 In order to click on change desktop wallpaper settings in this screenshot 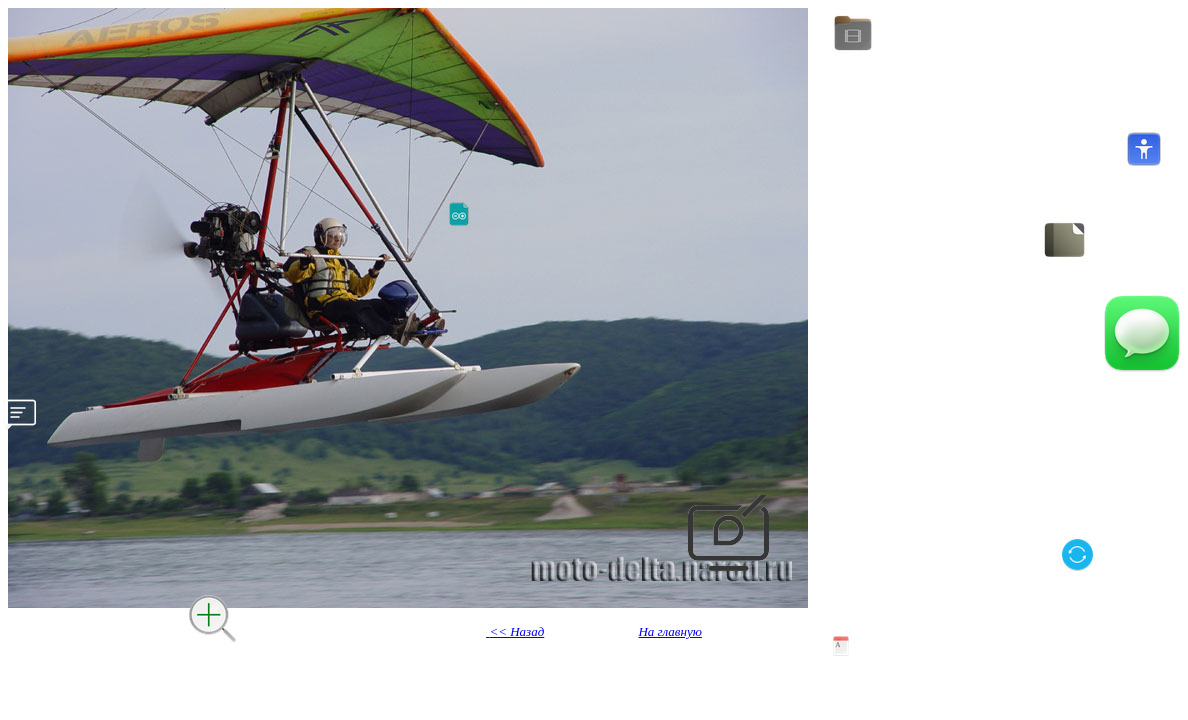, I will do `click(1064, 238)`.